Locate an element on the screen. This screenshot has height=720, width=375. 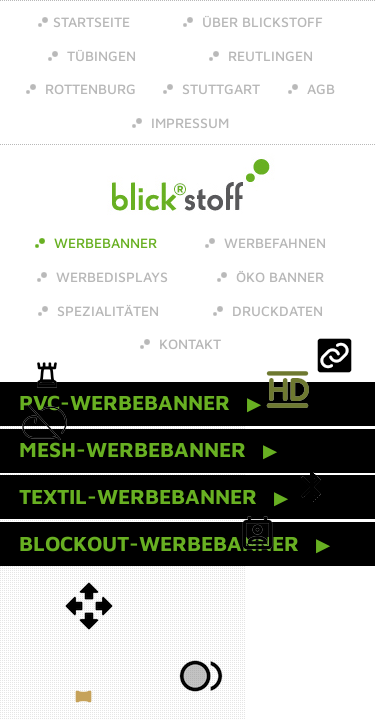
indicates active recording or live broadcast is located at coordinates (201, 676).